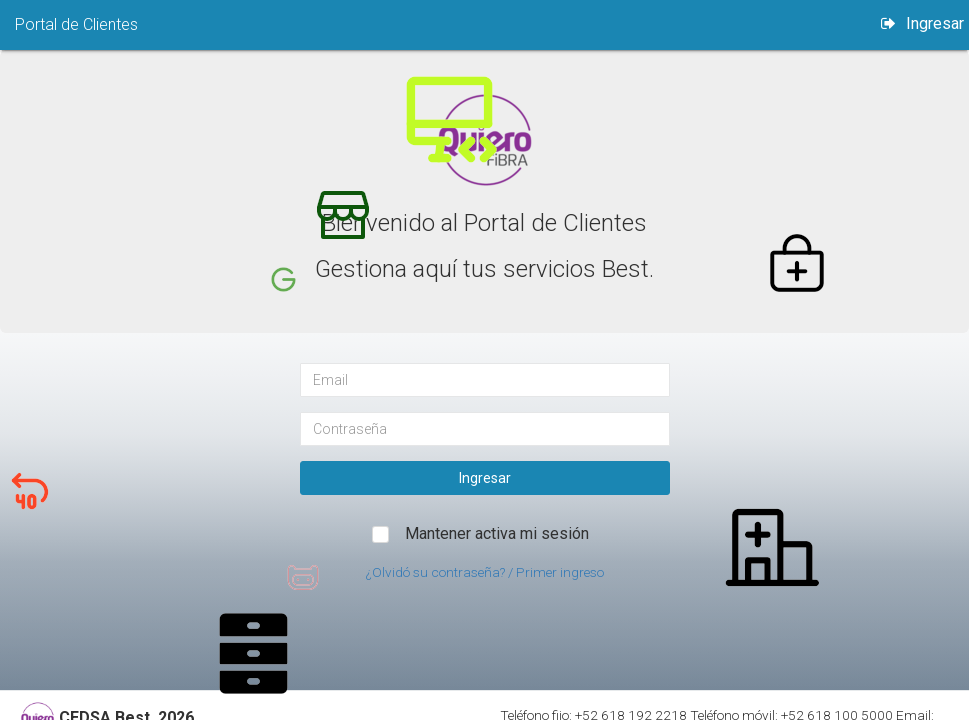 Image resolution: width=969 pixels, height=720 pixels. What do you see at coordinates (797, 263) in the screenshot?
I see `add item to shopping bag` at bounding box center [797, 263].